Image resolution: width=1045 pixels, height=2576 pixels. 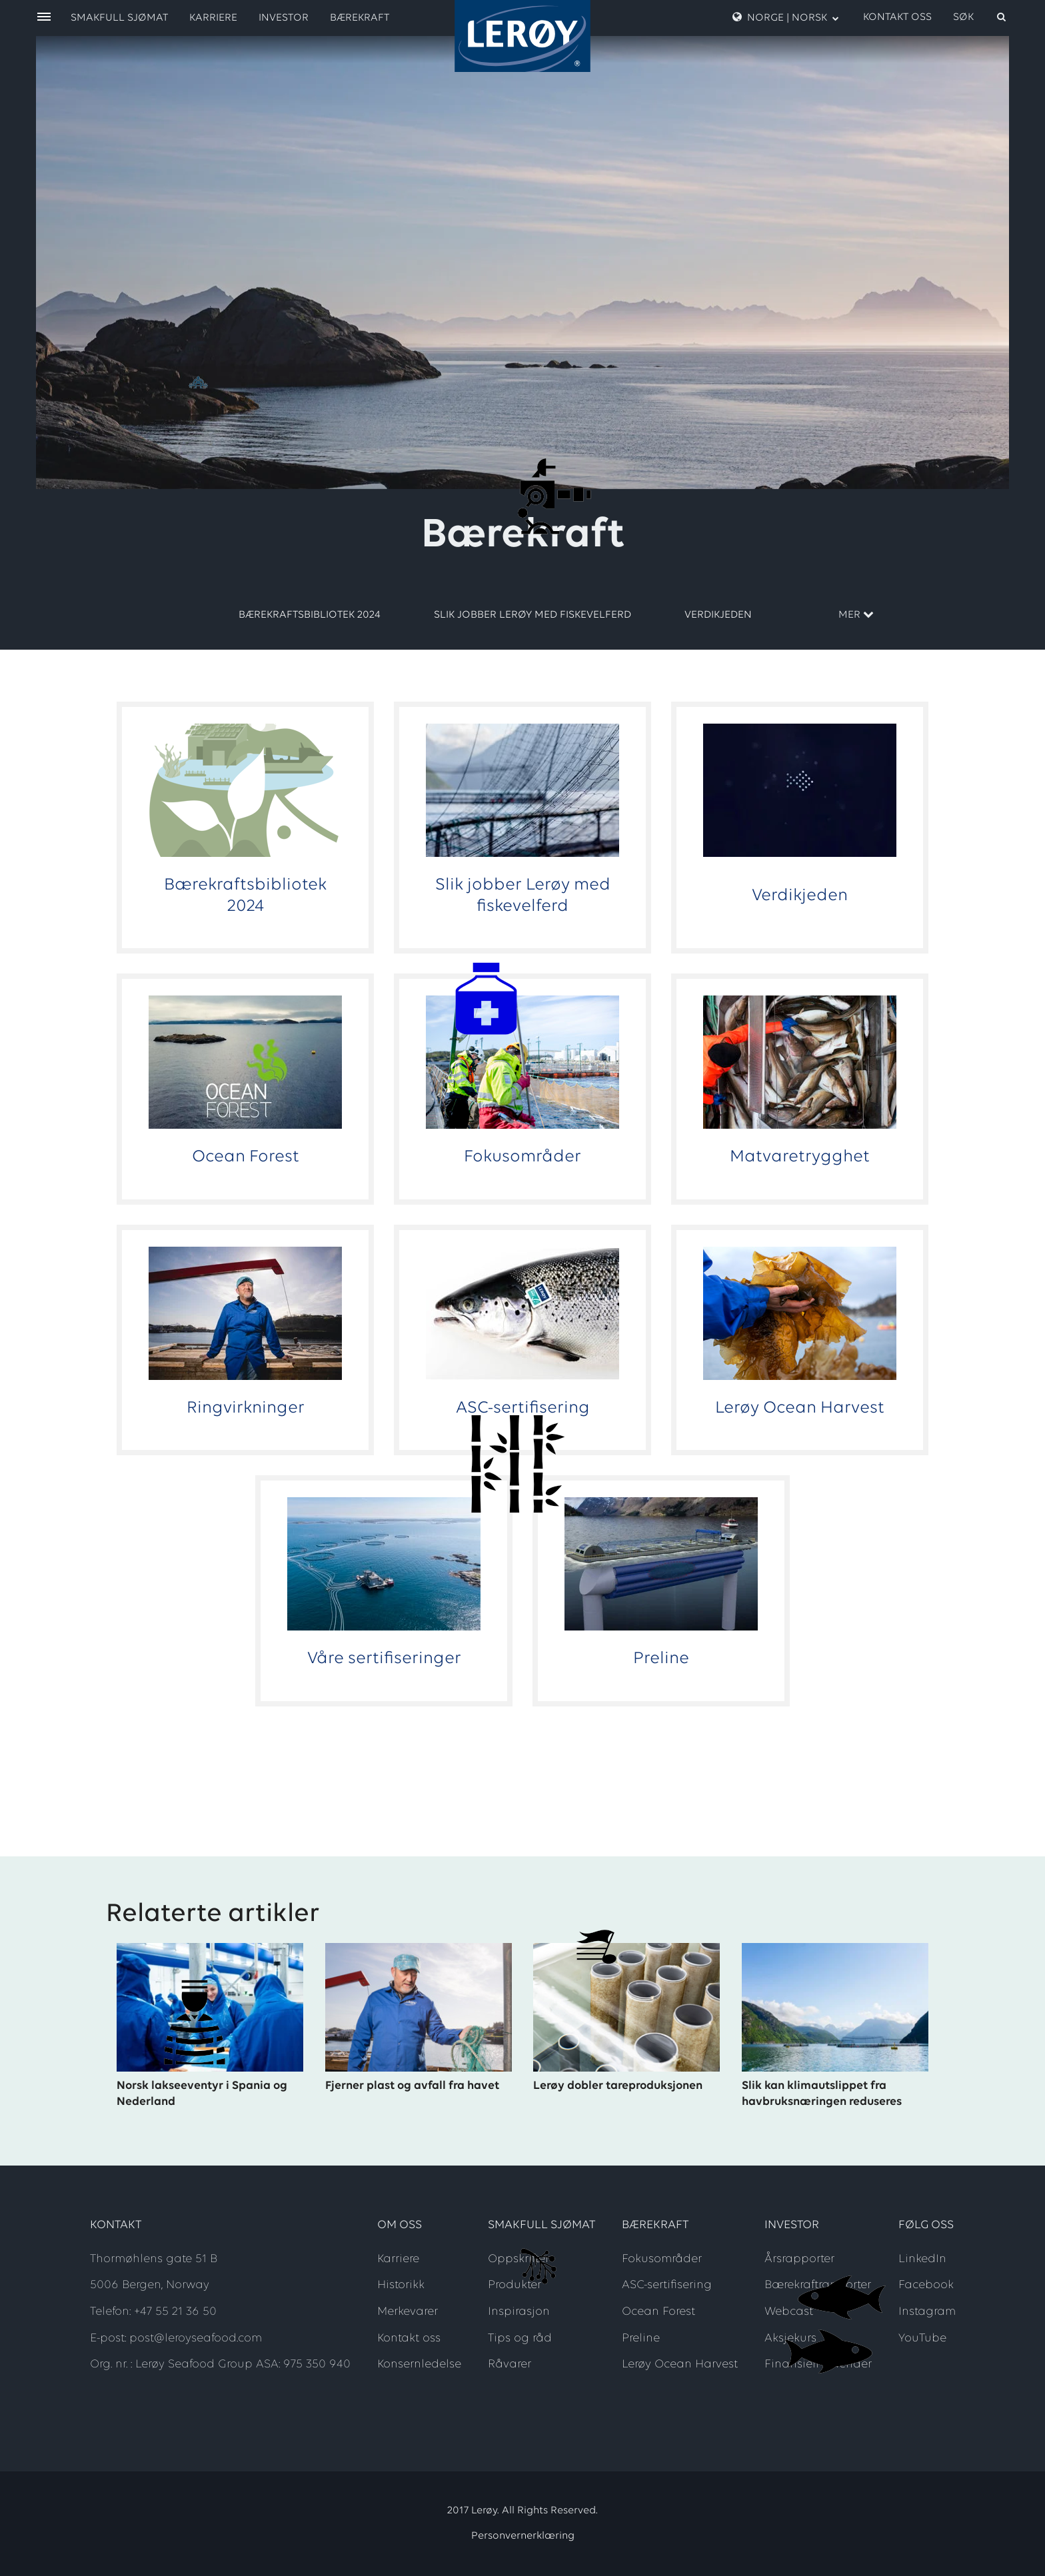 What do you see at coordinates (835, 2323) in the screenshot?
I see `indicates pisces zodiac sign` at bounding box center [835, 2323].